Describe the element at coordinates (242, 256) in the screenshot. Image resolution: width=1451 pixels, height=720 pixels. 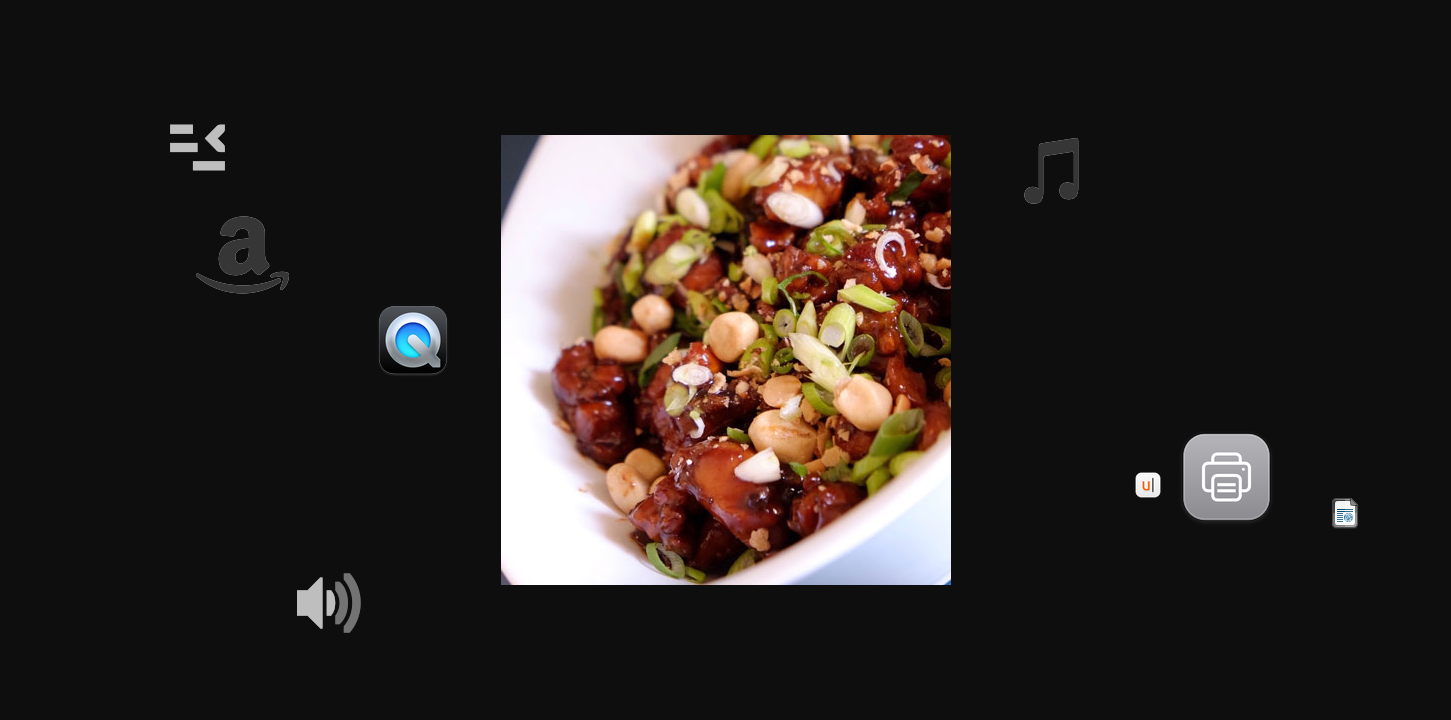
I see `open the amazon store app` at that location.